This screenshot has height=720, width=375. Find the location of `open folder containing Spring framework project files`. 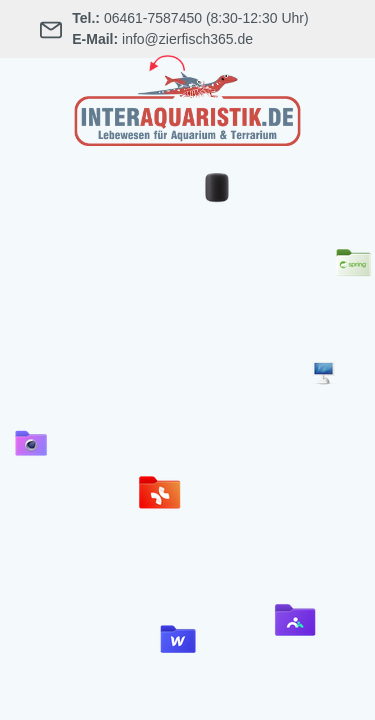

open folder containing Spring framework project files is located at coordinates (353, 263).